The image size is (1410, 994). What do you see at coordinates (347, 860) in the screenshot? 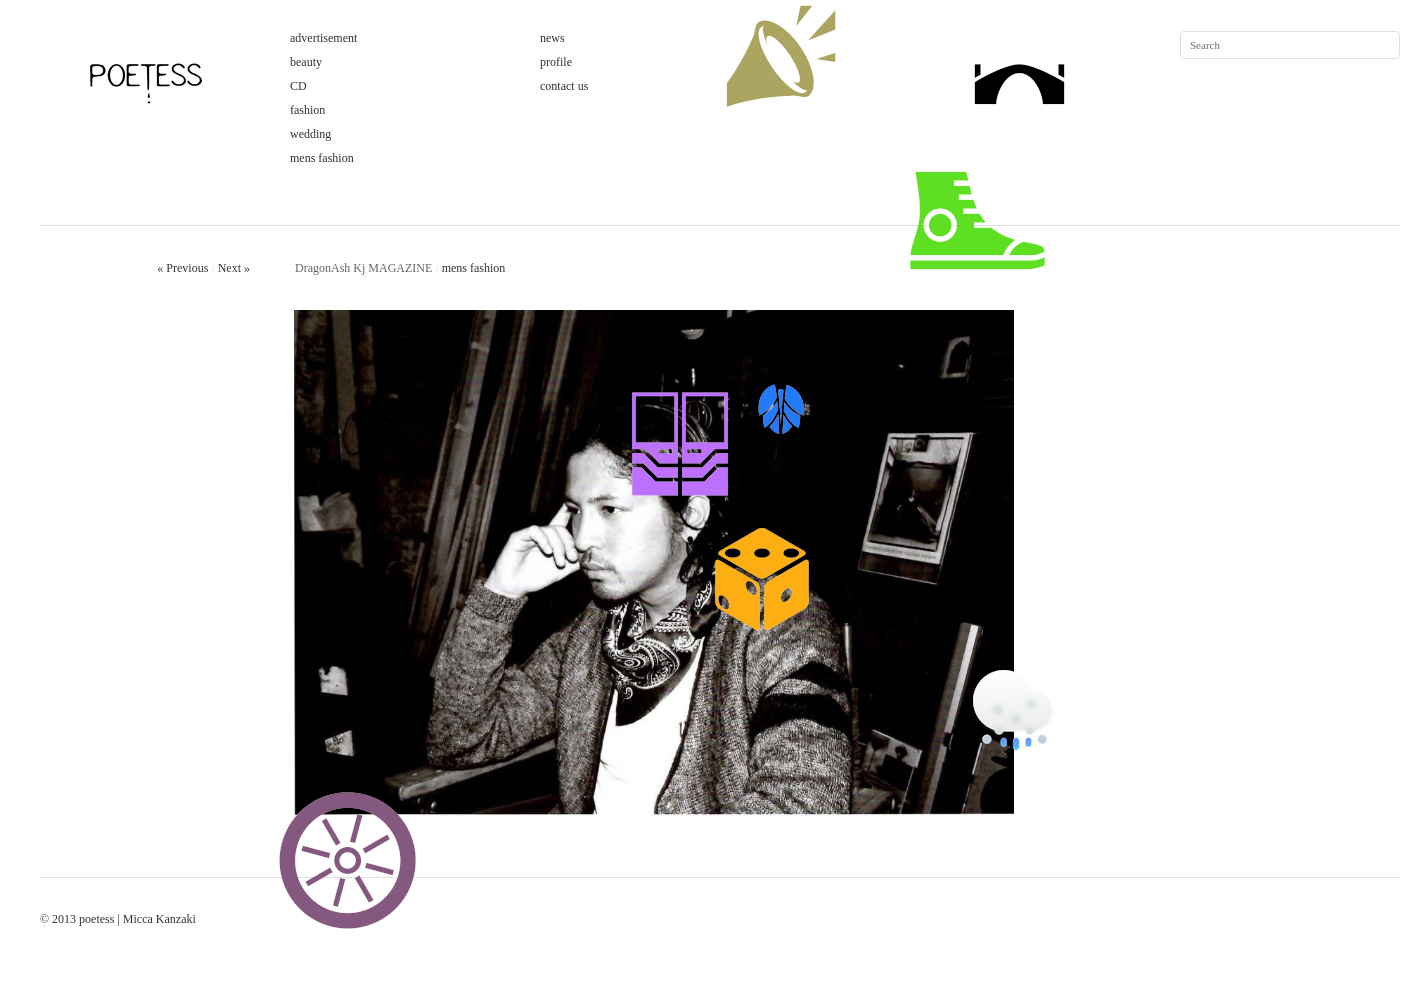
I see `select a wheel or cart component in a game` at bounding box center [347, 860].